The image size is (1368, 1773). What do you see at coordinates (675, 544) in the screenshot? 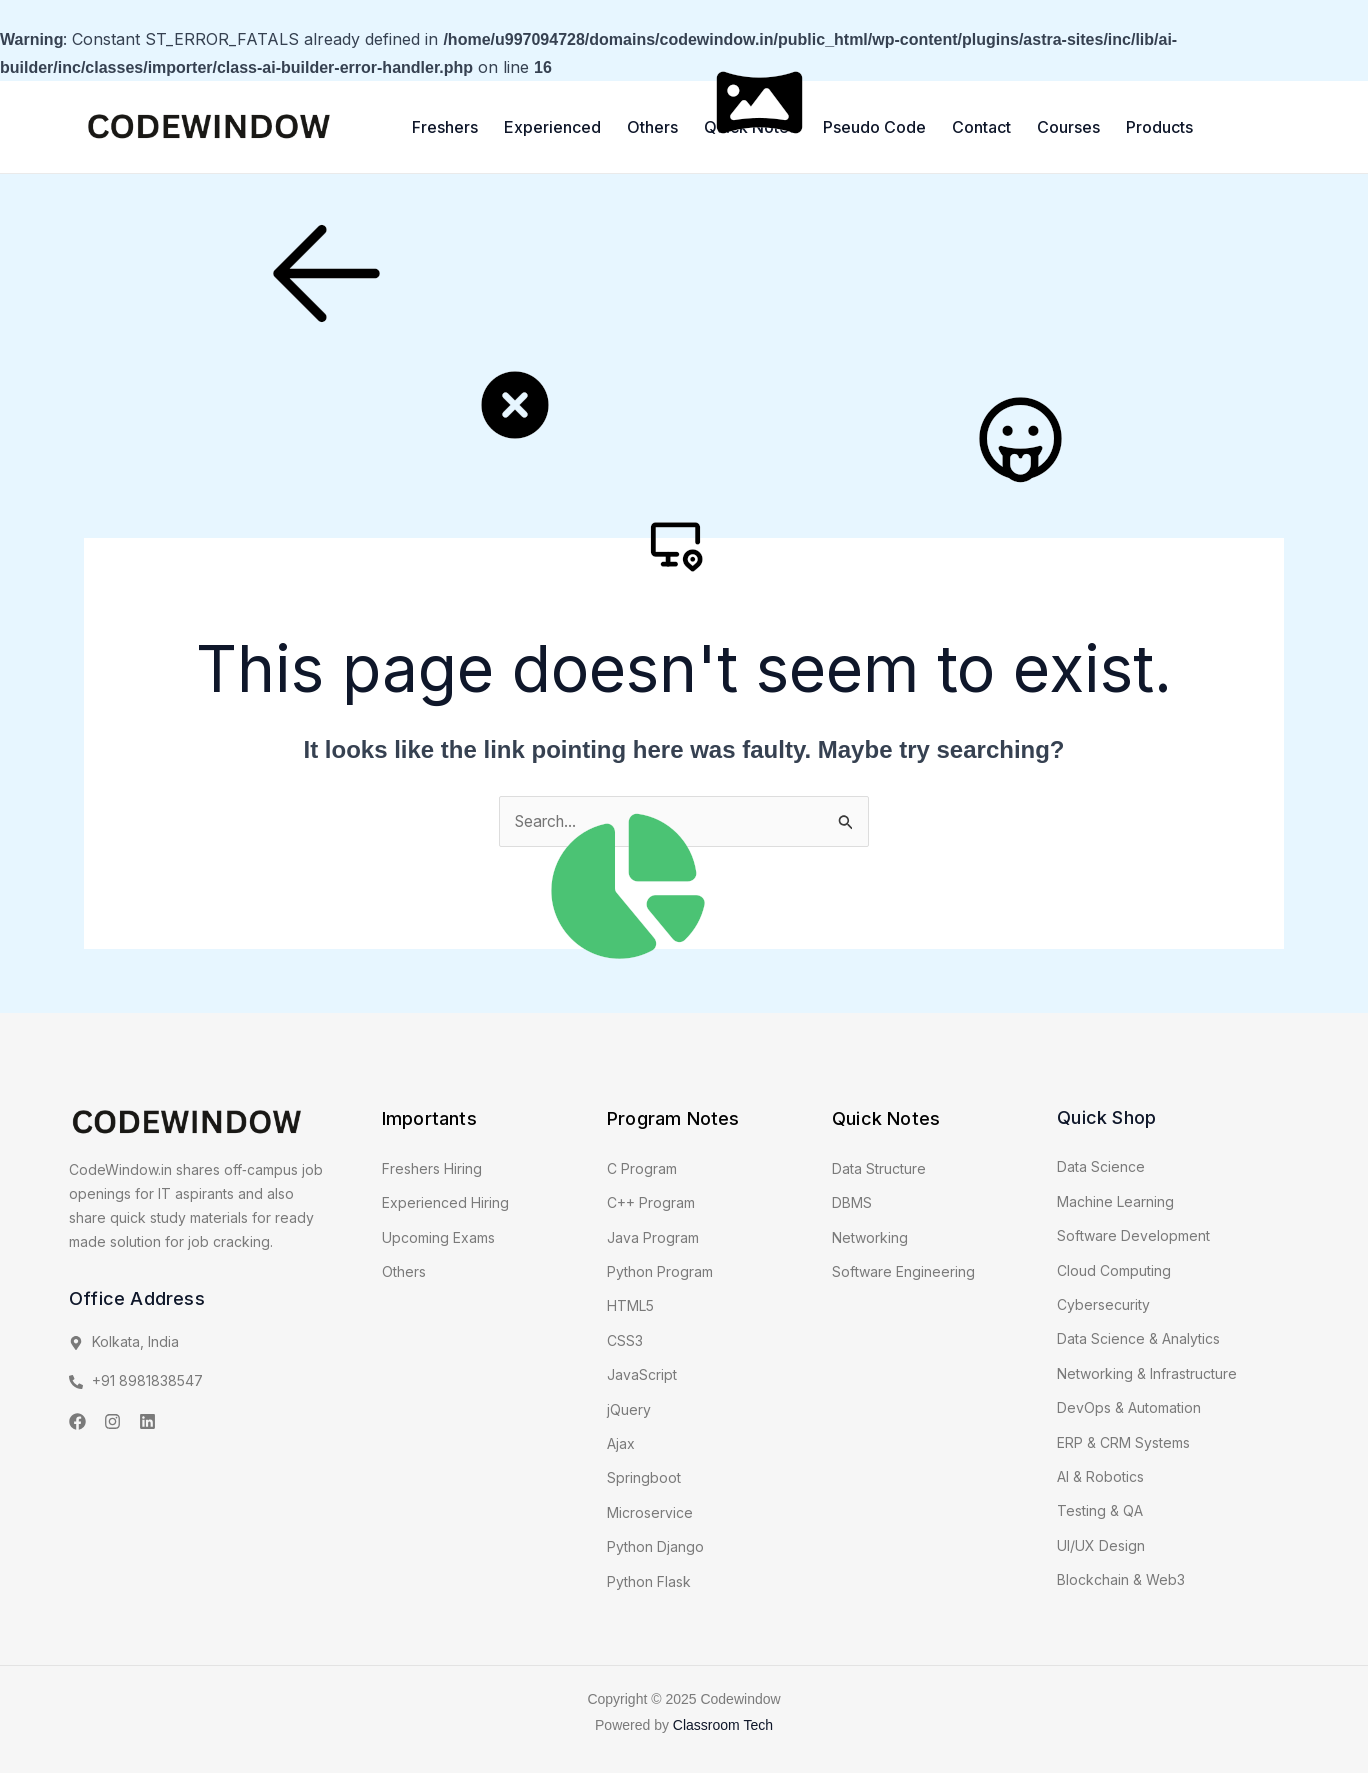
I see `pin this device to your workspace` at bounding box center [675, 544].